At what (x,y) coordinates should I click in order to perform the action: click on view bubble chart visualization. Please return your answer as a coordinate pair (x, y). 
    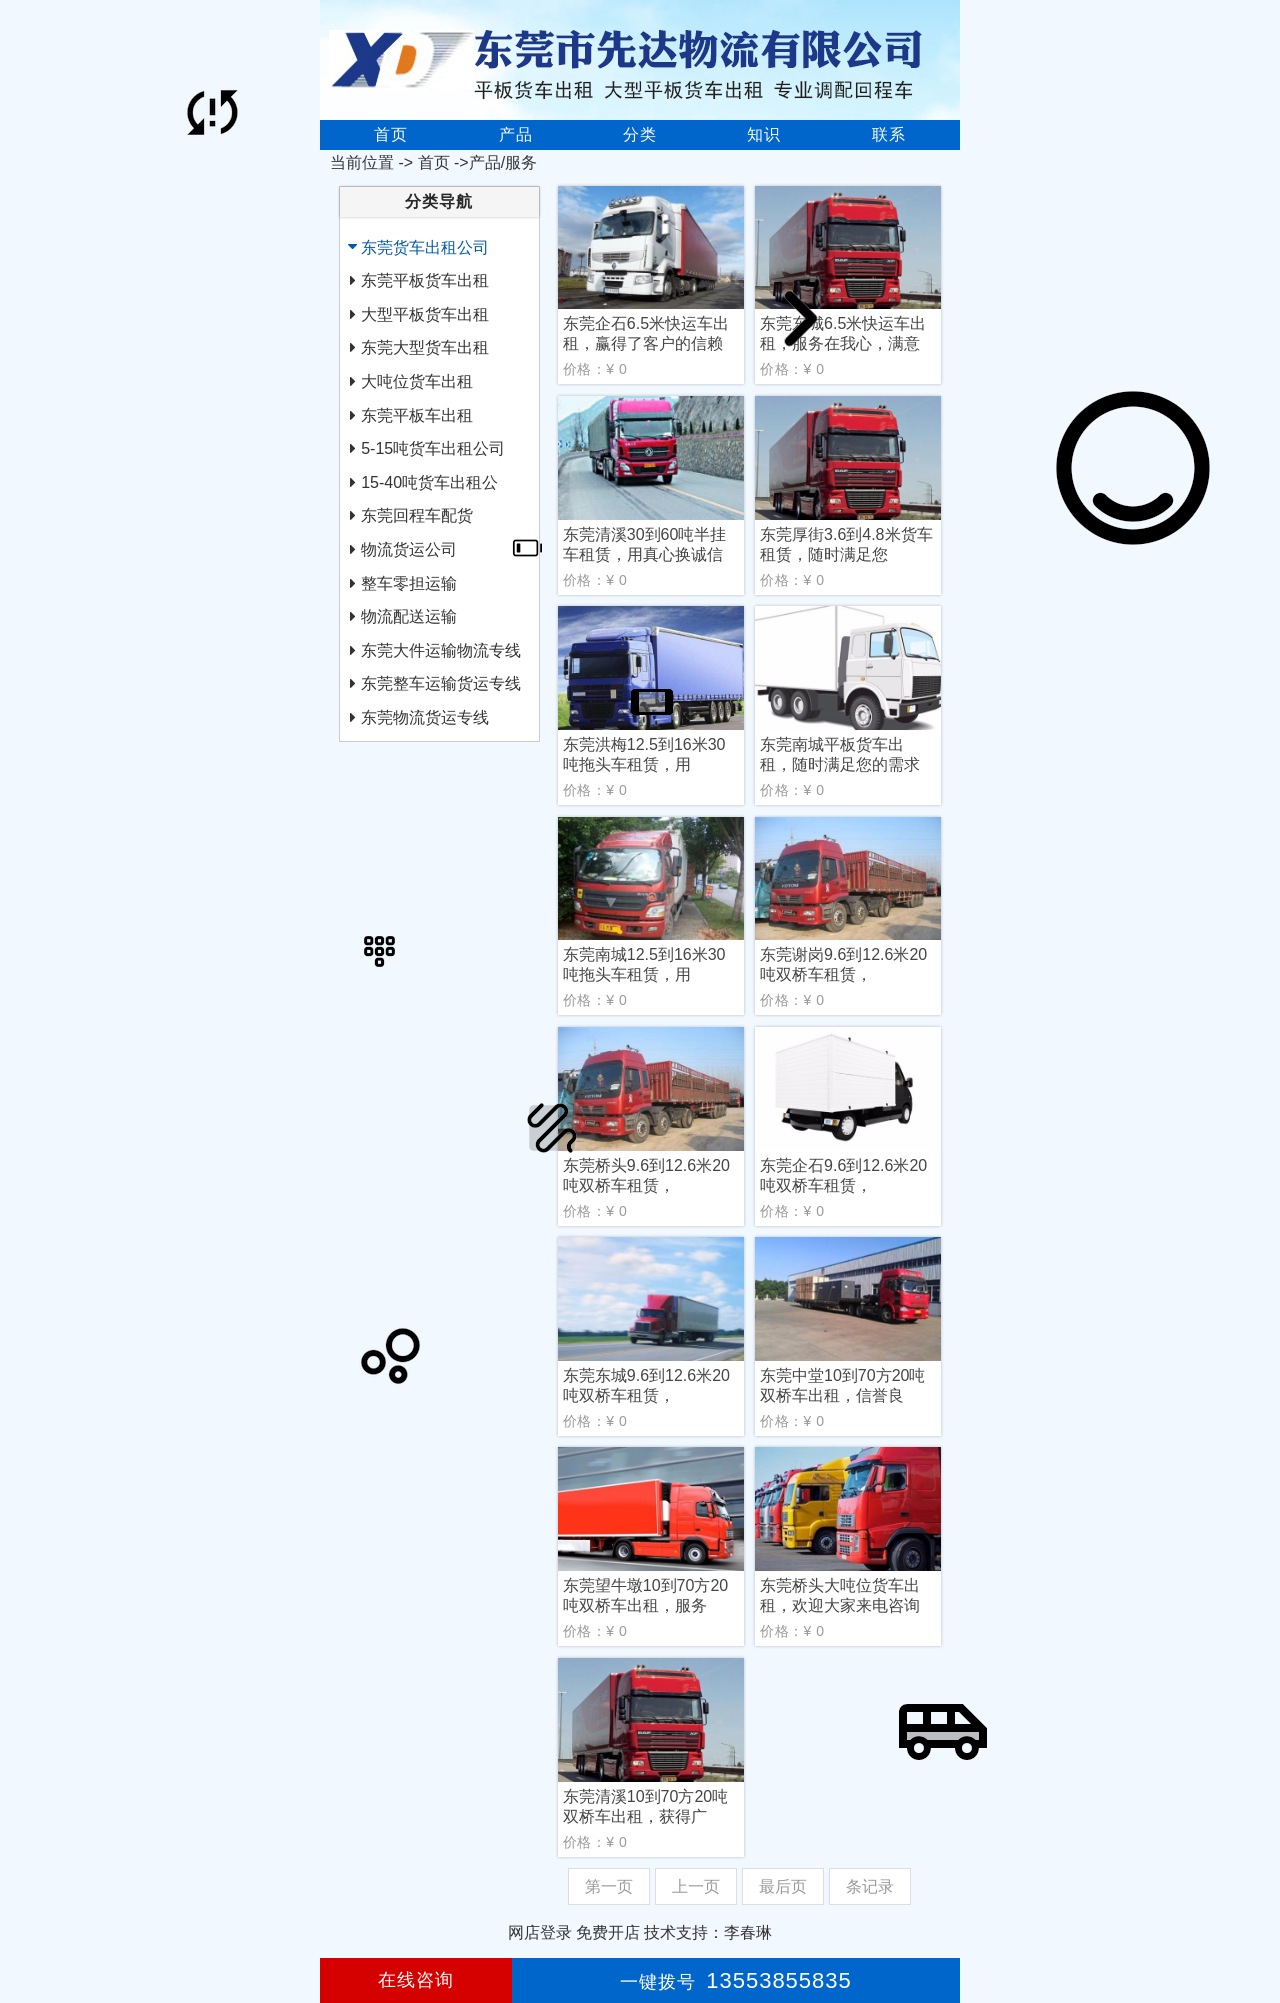
    Looking at the image, I should click on (389, 1356).